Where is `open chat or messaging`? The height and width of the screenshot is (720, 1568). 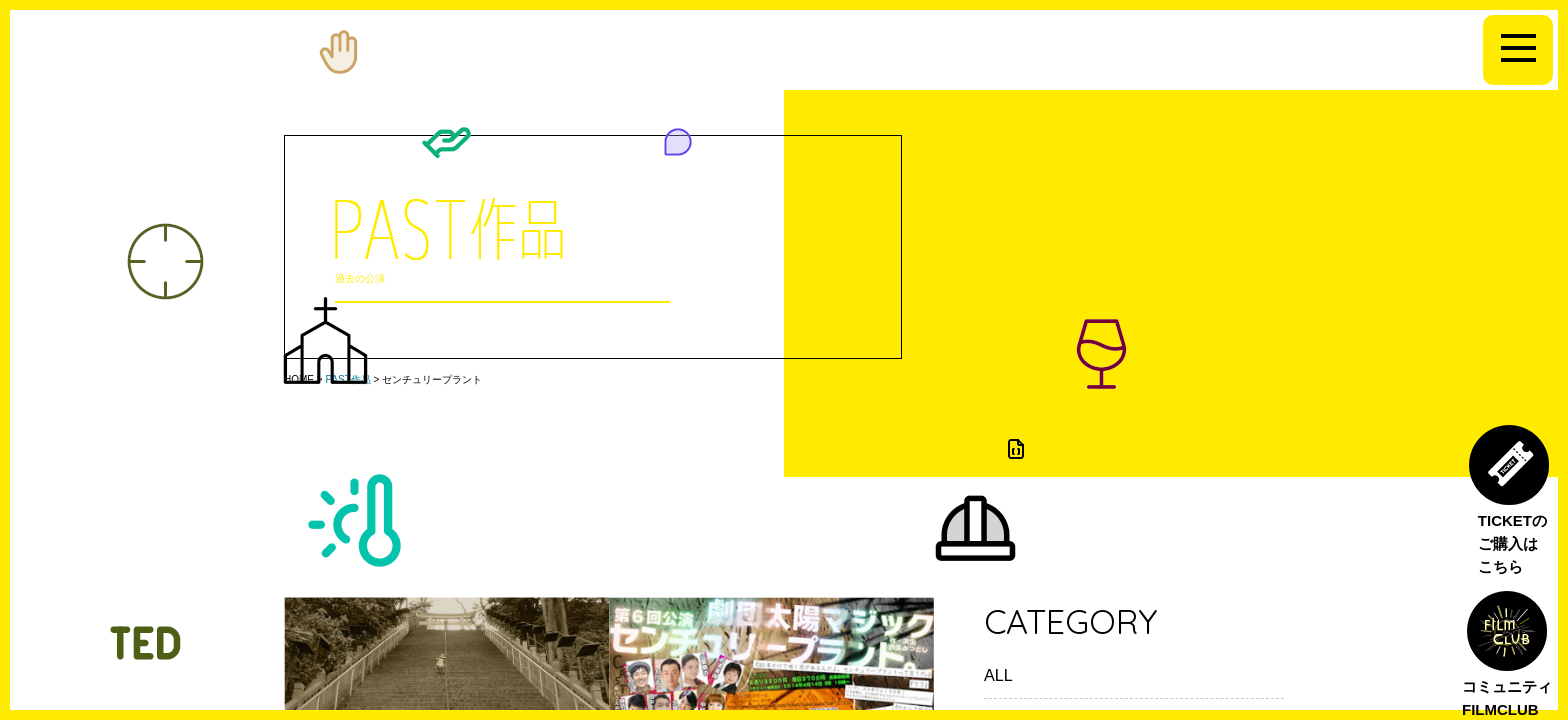 open chat or messaging is located at coordinates (677, 142).